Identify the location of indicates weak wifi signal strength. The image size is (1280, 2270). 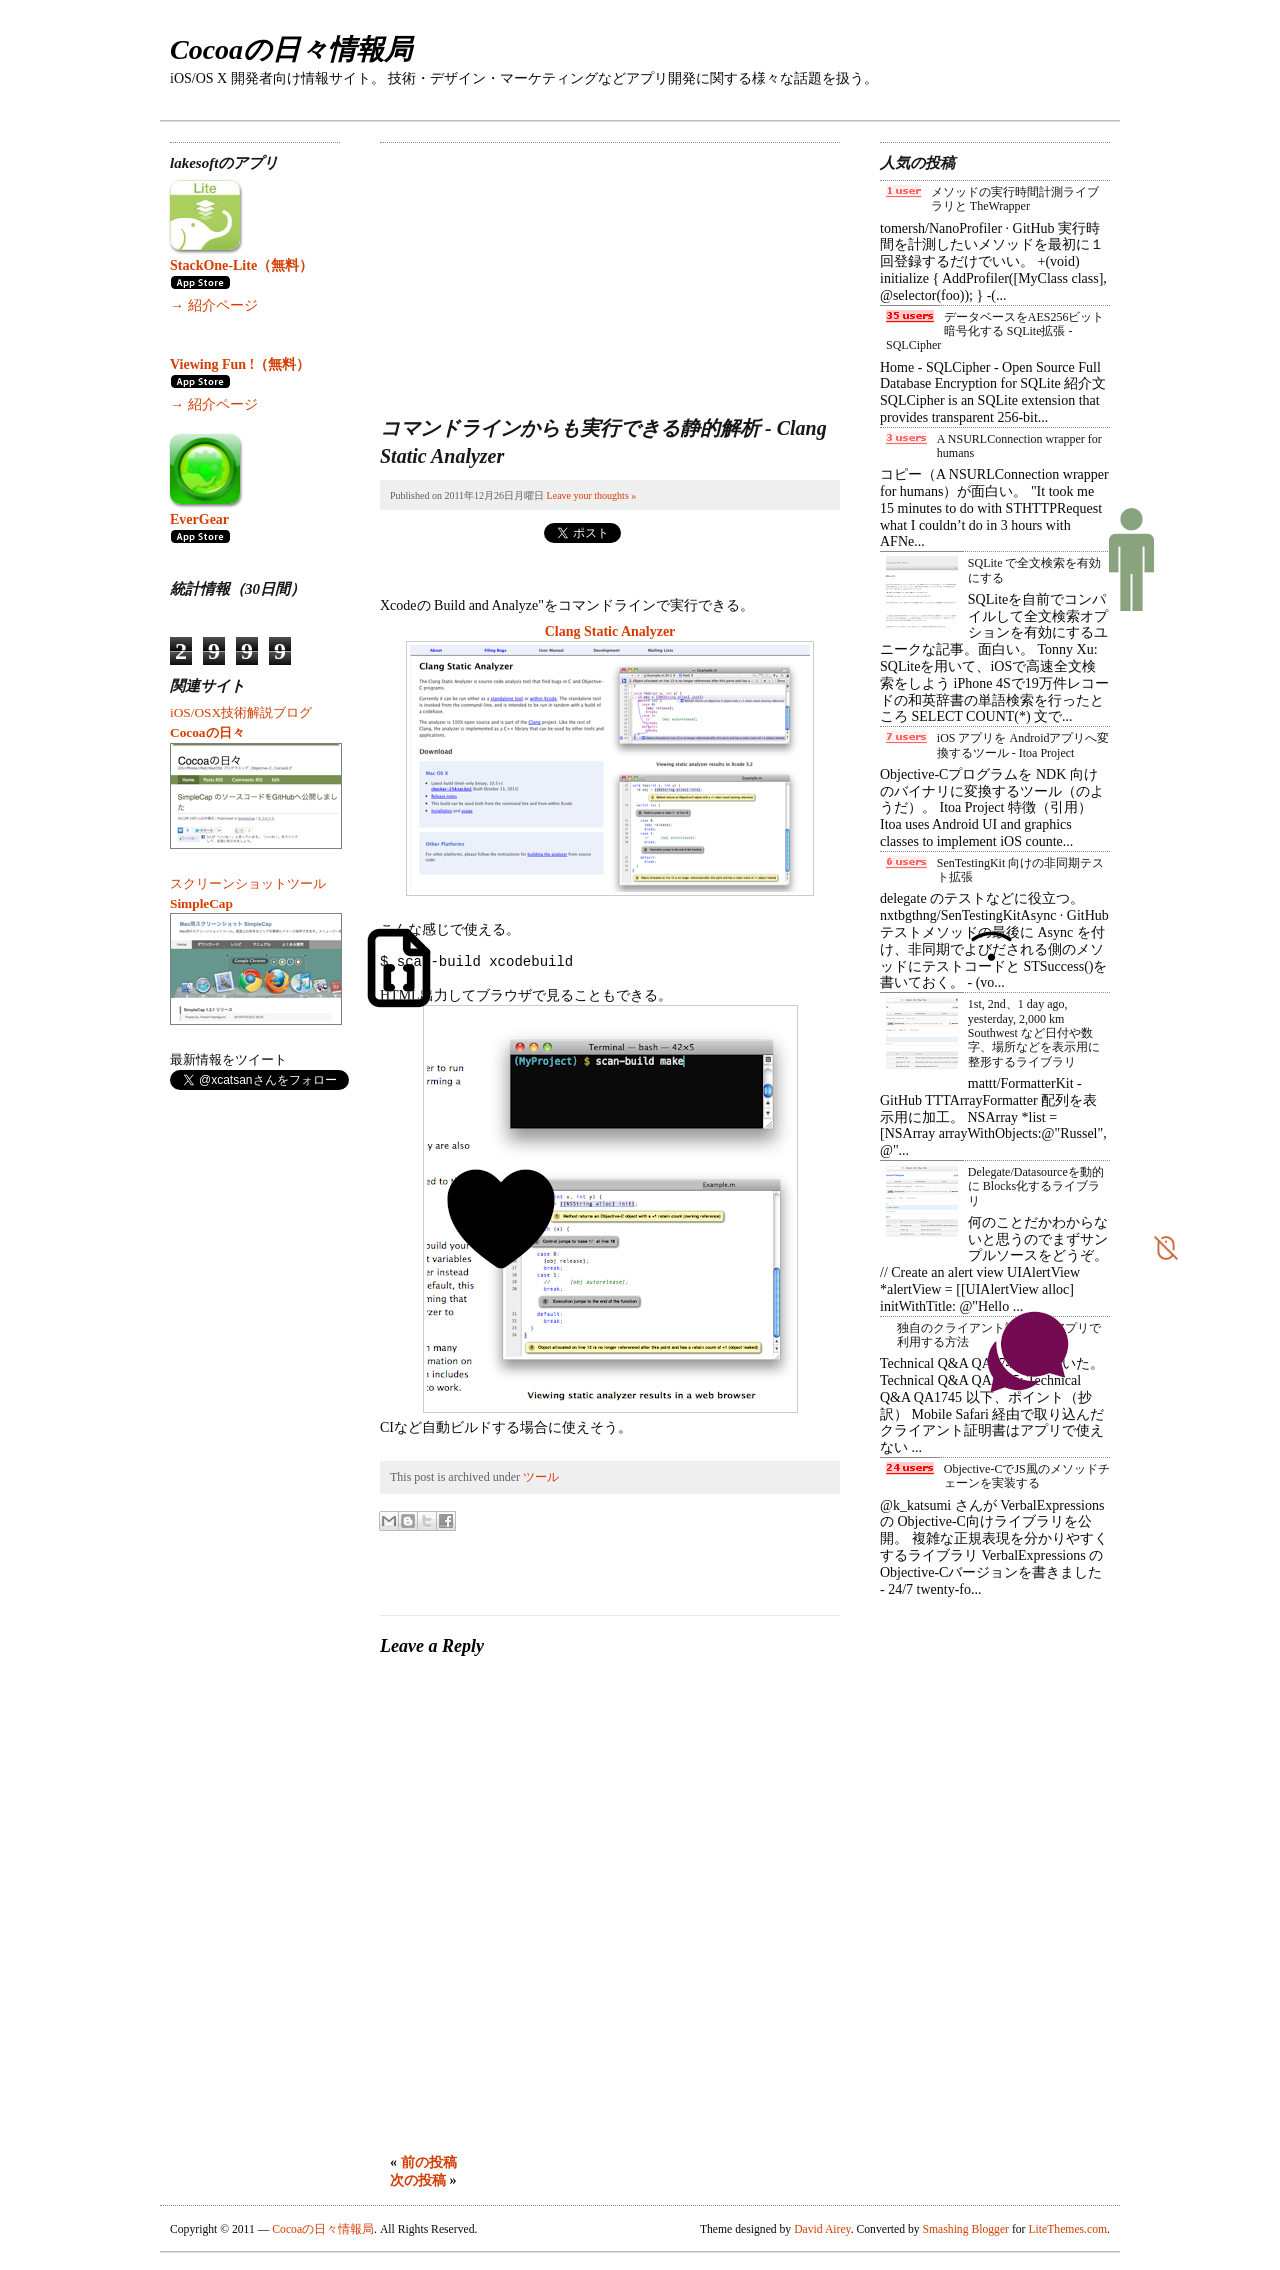
(991, 922).